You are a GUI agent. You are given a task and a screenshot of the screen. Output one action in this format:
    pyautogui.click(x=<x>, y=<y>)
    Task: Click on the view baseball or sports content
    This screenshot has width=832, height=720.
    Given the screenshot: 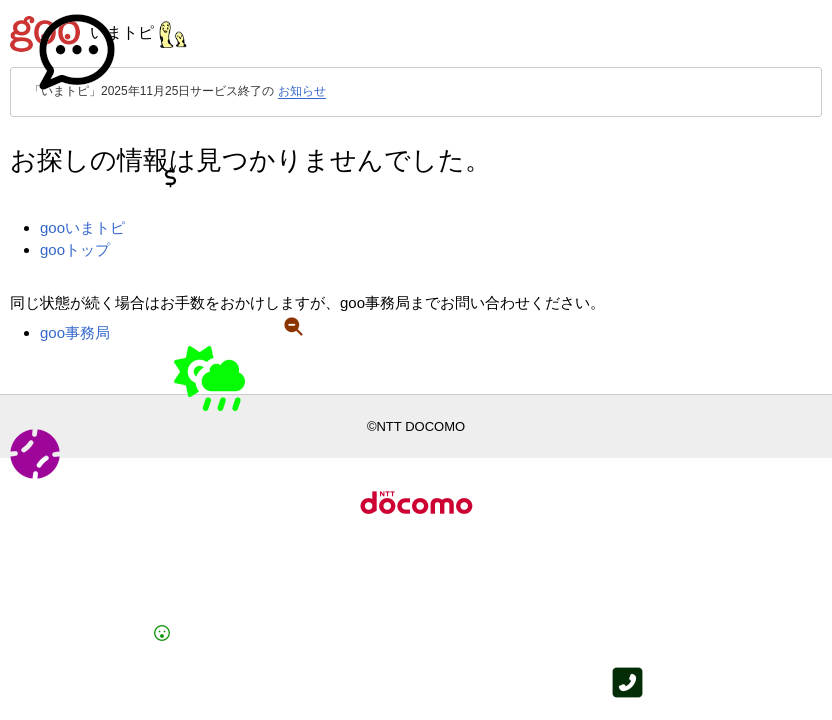 What is the action you would take?
    pyautogui.click(x=35, y=454)
    